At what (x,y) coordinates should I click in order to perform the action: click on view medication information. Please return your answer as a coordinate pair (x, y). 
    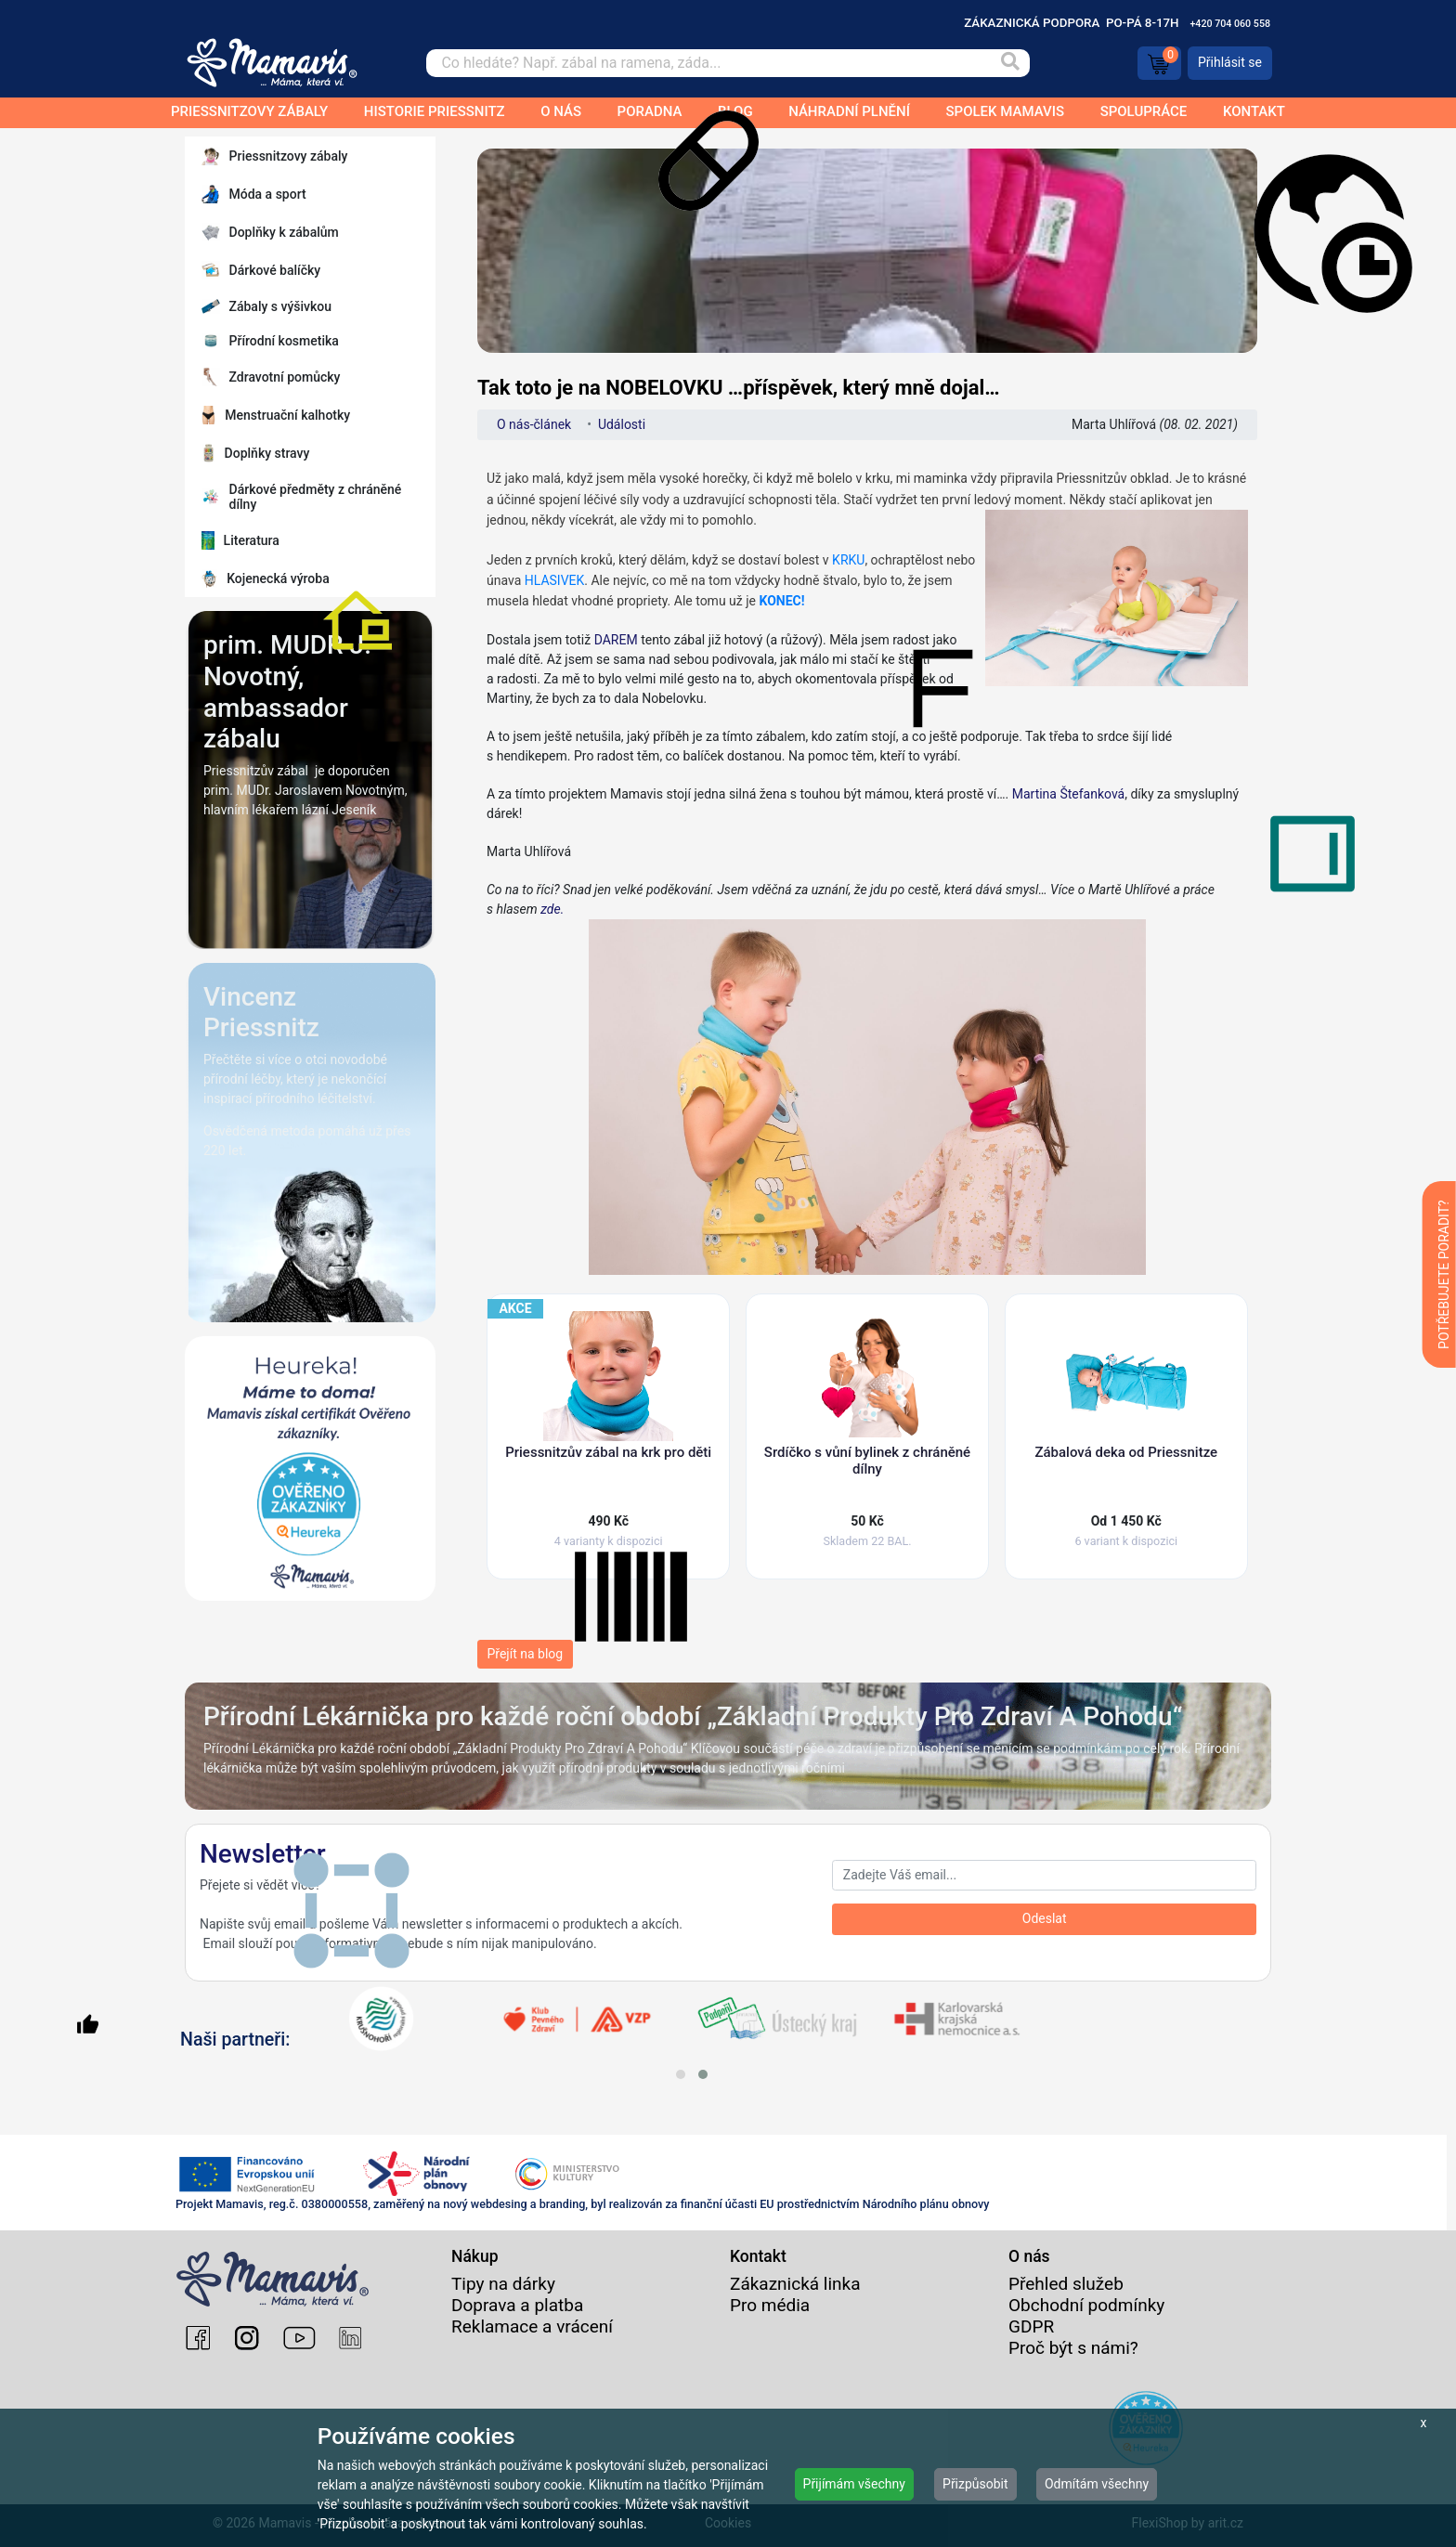
    Looking at the image, I should click on (708, 161).